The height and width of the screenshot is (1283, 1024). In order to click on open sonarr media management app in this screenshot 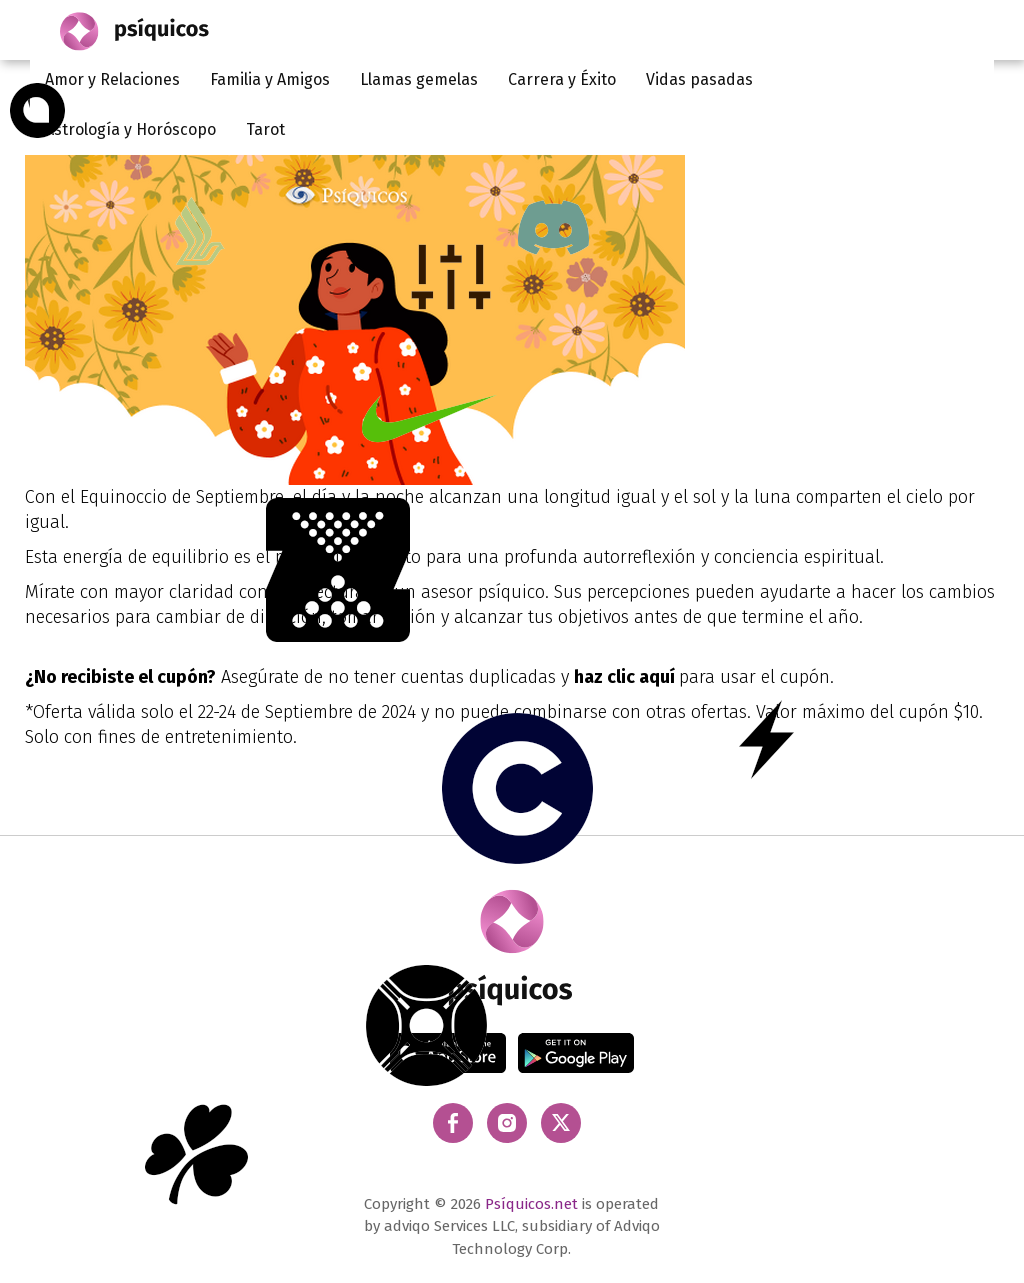, I will do `click(426, 1025)`.